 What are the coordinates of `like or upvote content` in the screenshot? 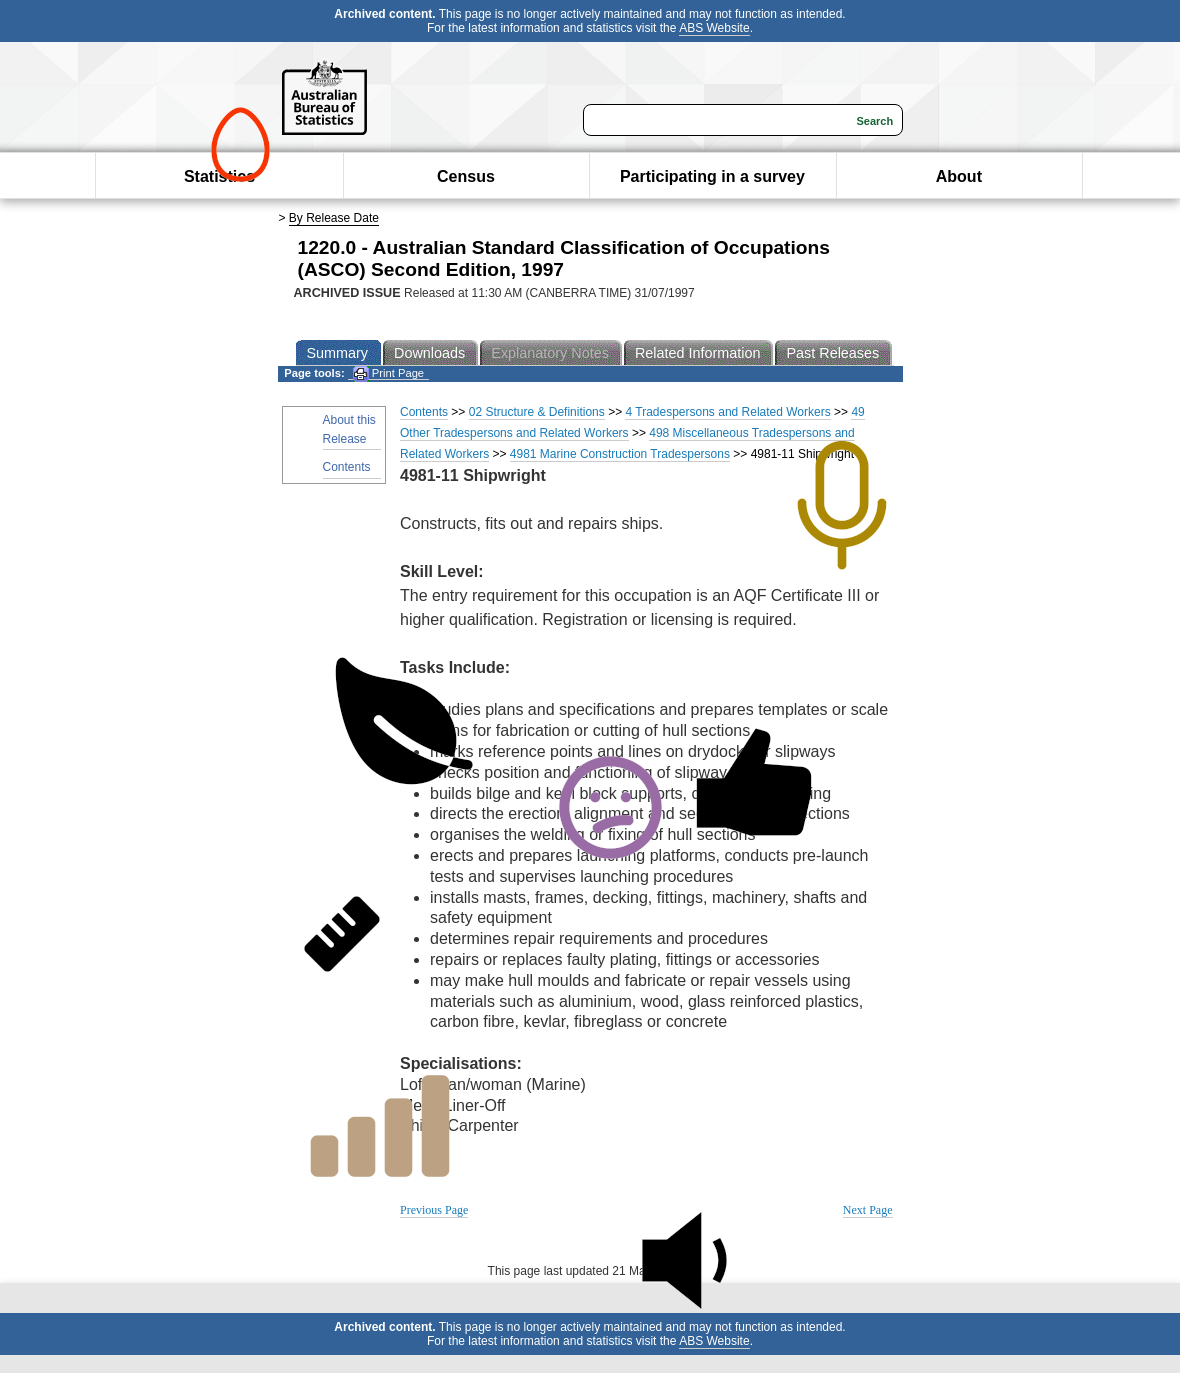 It's located at (754, 782).